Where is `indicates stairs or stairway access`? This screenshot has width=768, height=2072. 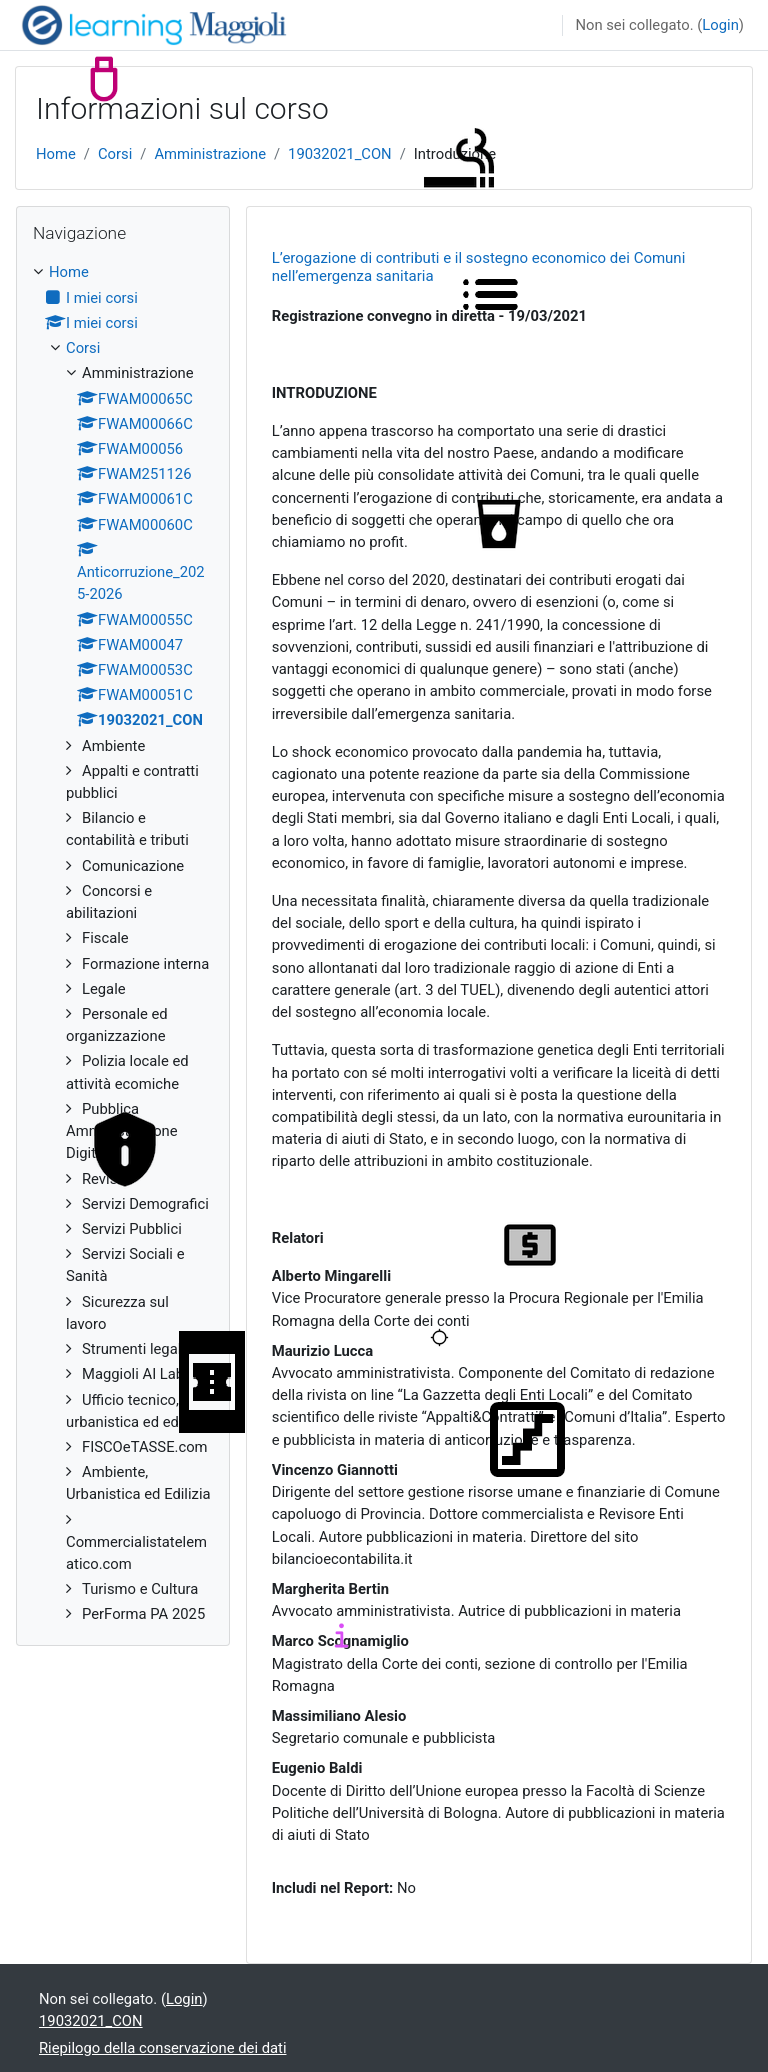
indicates stairs or stairway access is located at coordinates (527, 1439).